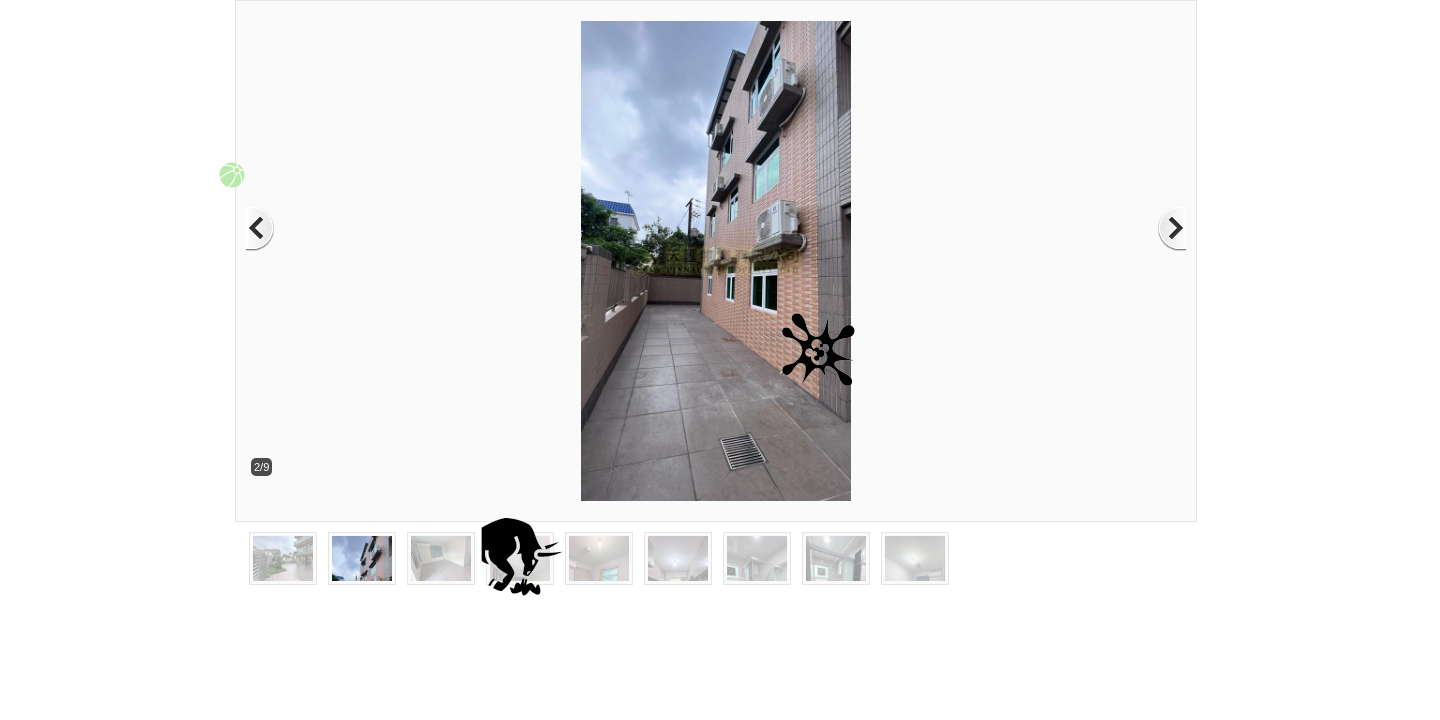  What do you see at coordinates (524, 553) in the screenshot?
I see `wall street or stock market bull symbol` at bounding box center [524, 553].